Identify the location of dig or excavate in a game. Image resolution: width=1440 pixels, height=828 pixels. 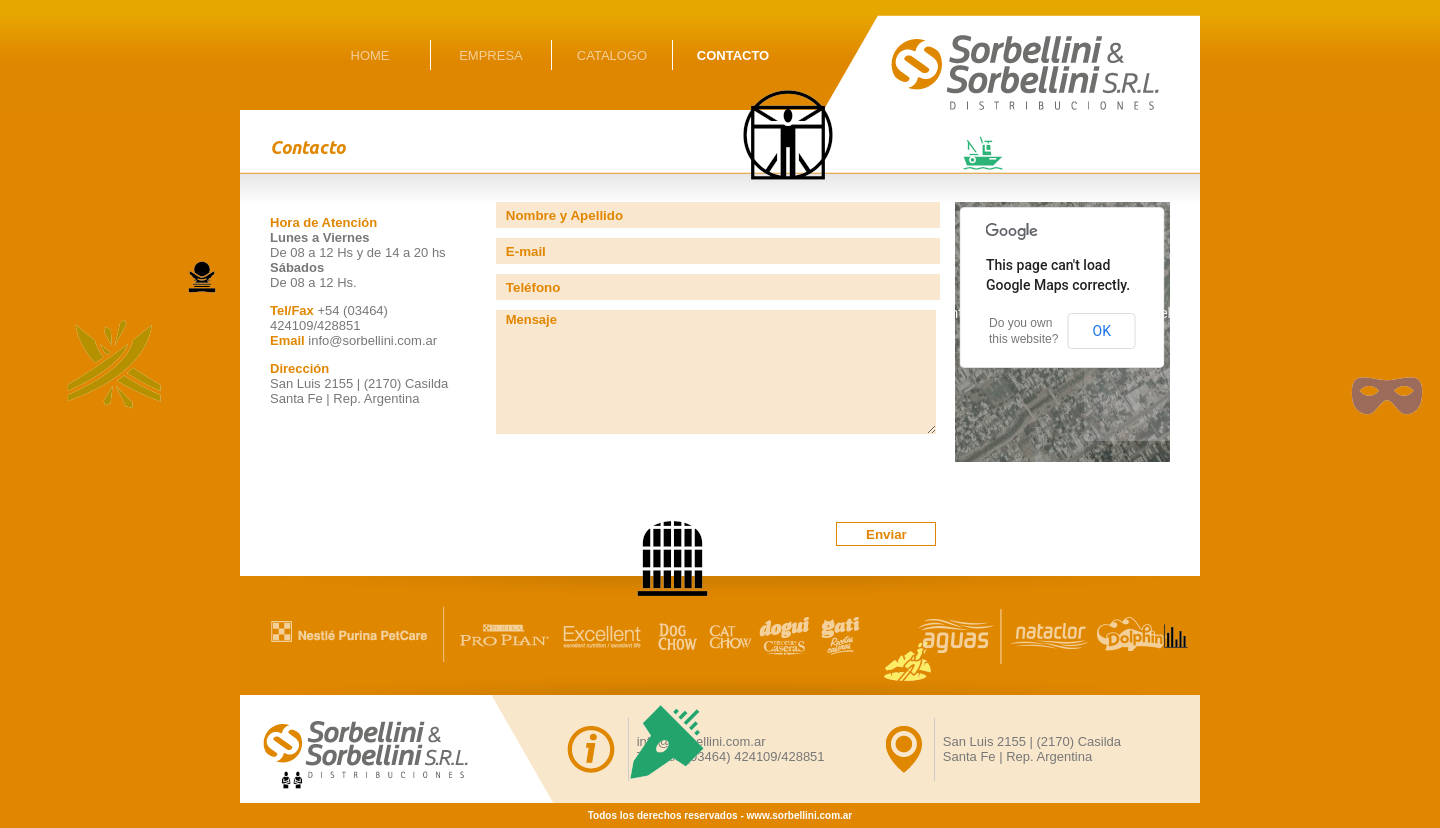
(907, 661).